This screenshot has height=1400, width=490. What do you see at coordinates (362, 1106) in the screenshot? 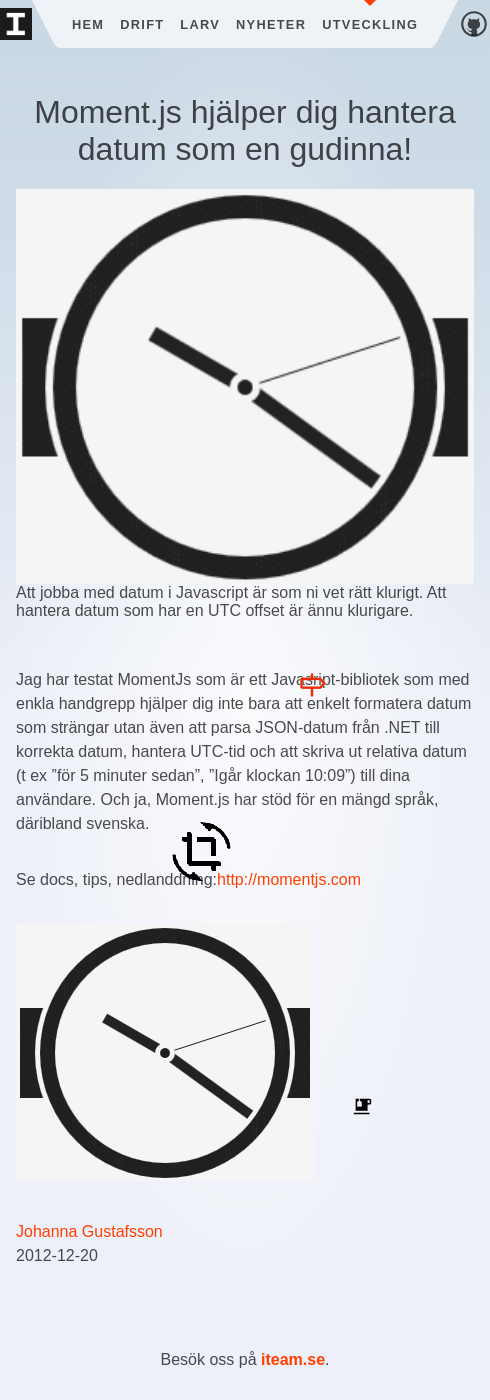
I see `access food and beverage emoji category` at bounding box center [362, 1106].